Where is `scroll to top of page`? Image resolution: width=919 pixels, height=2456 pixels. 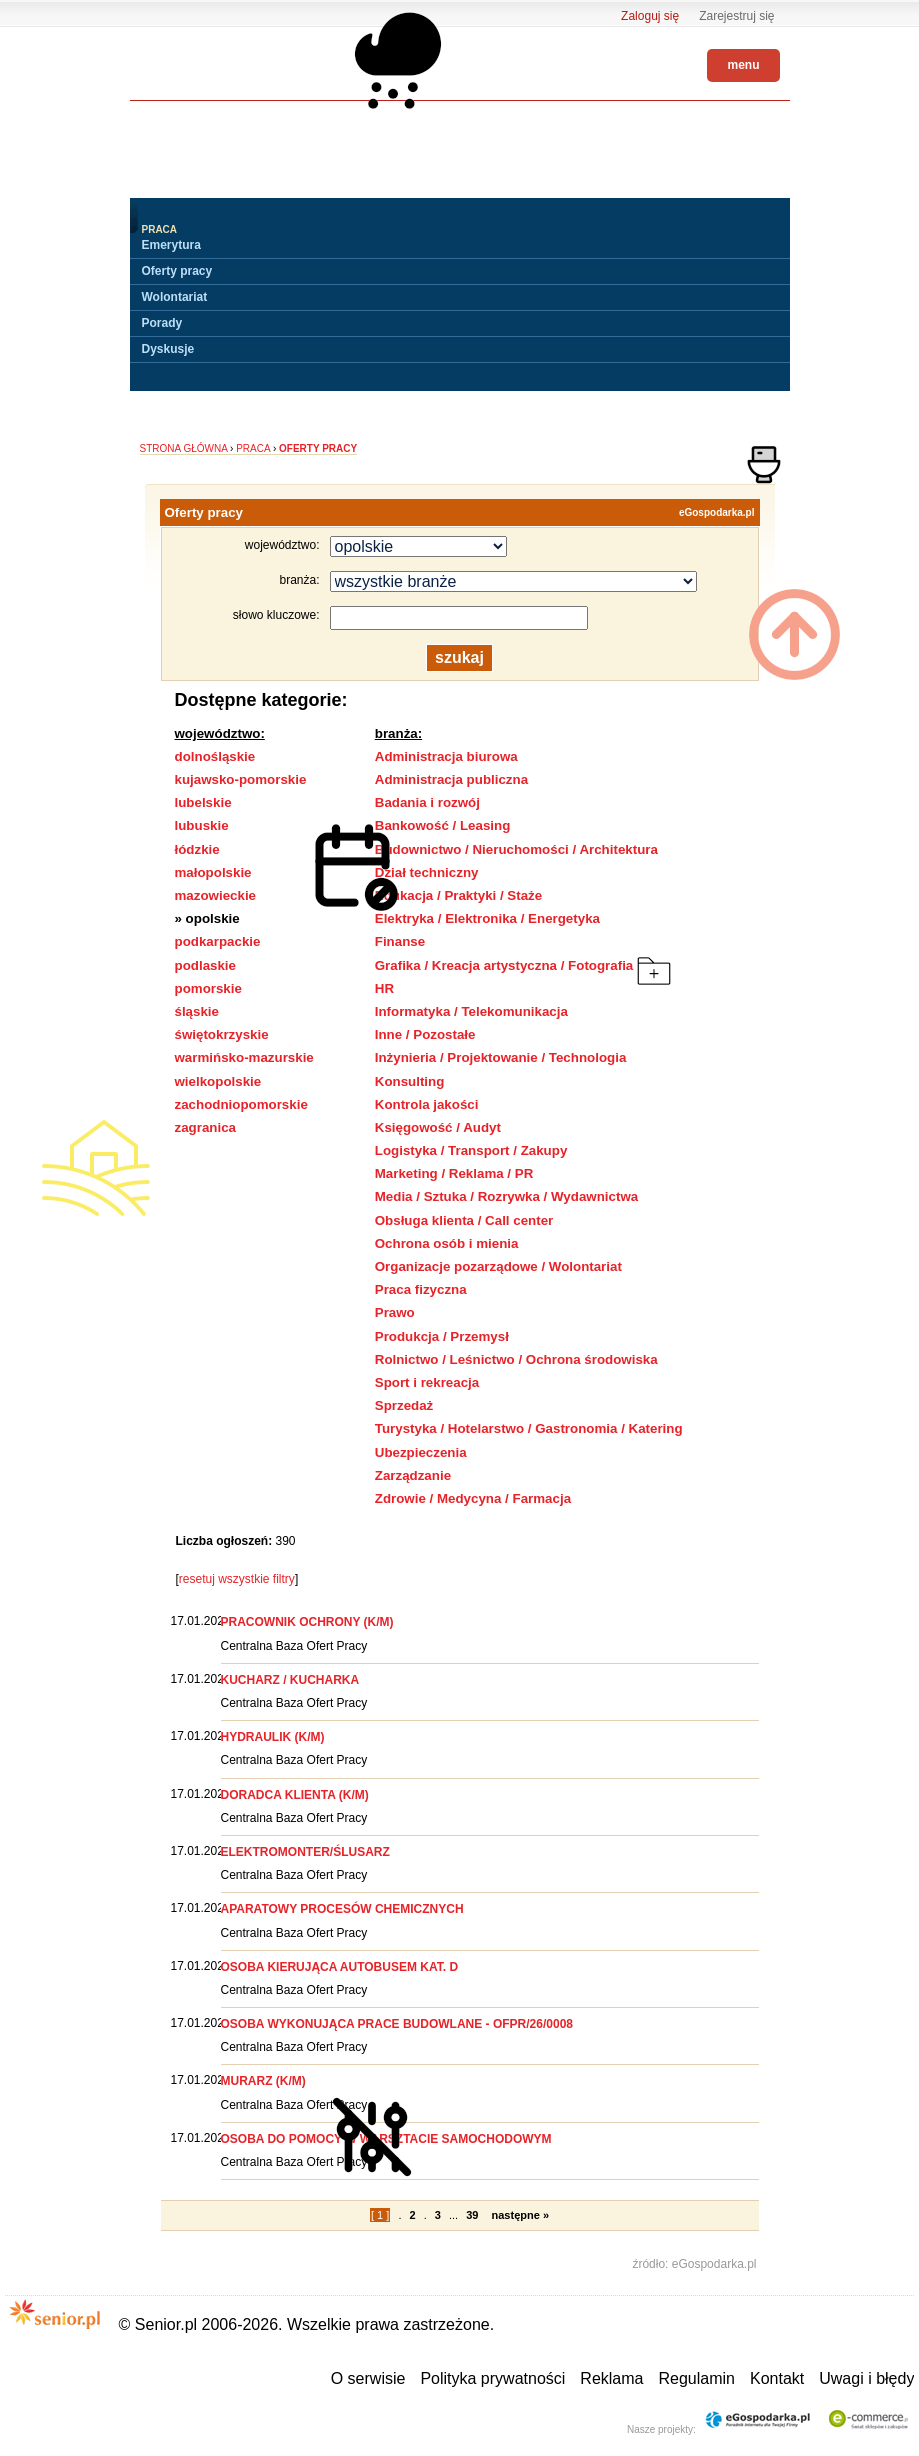
scroll to top of page is located at coordinates (794, 634).